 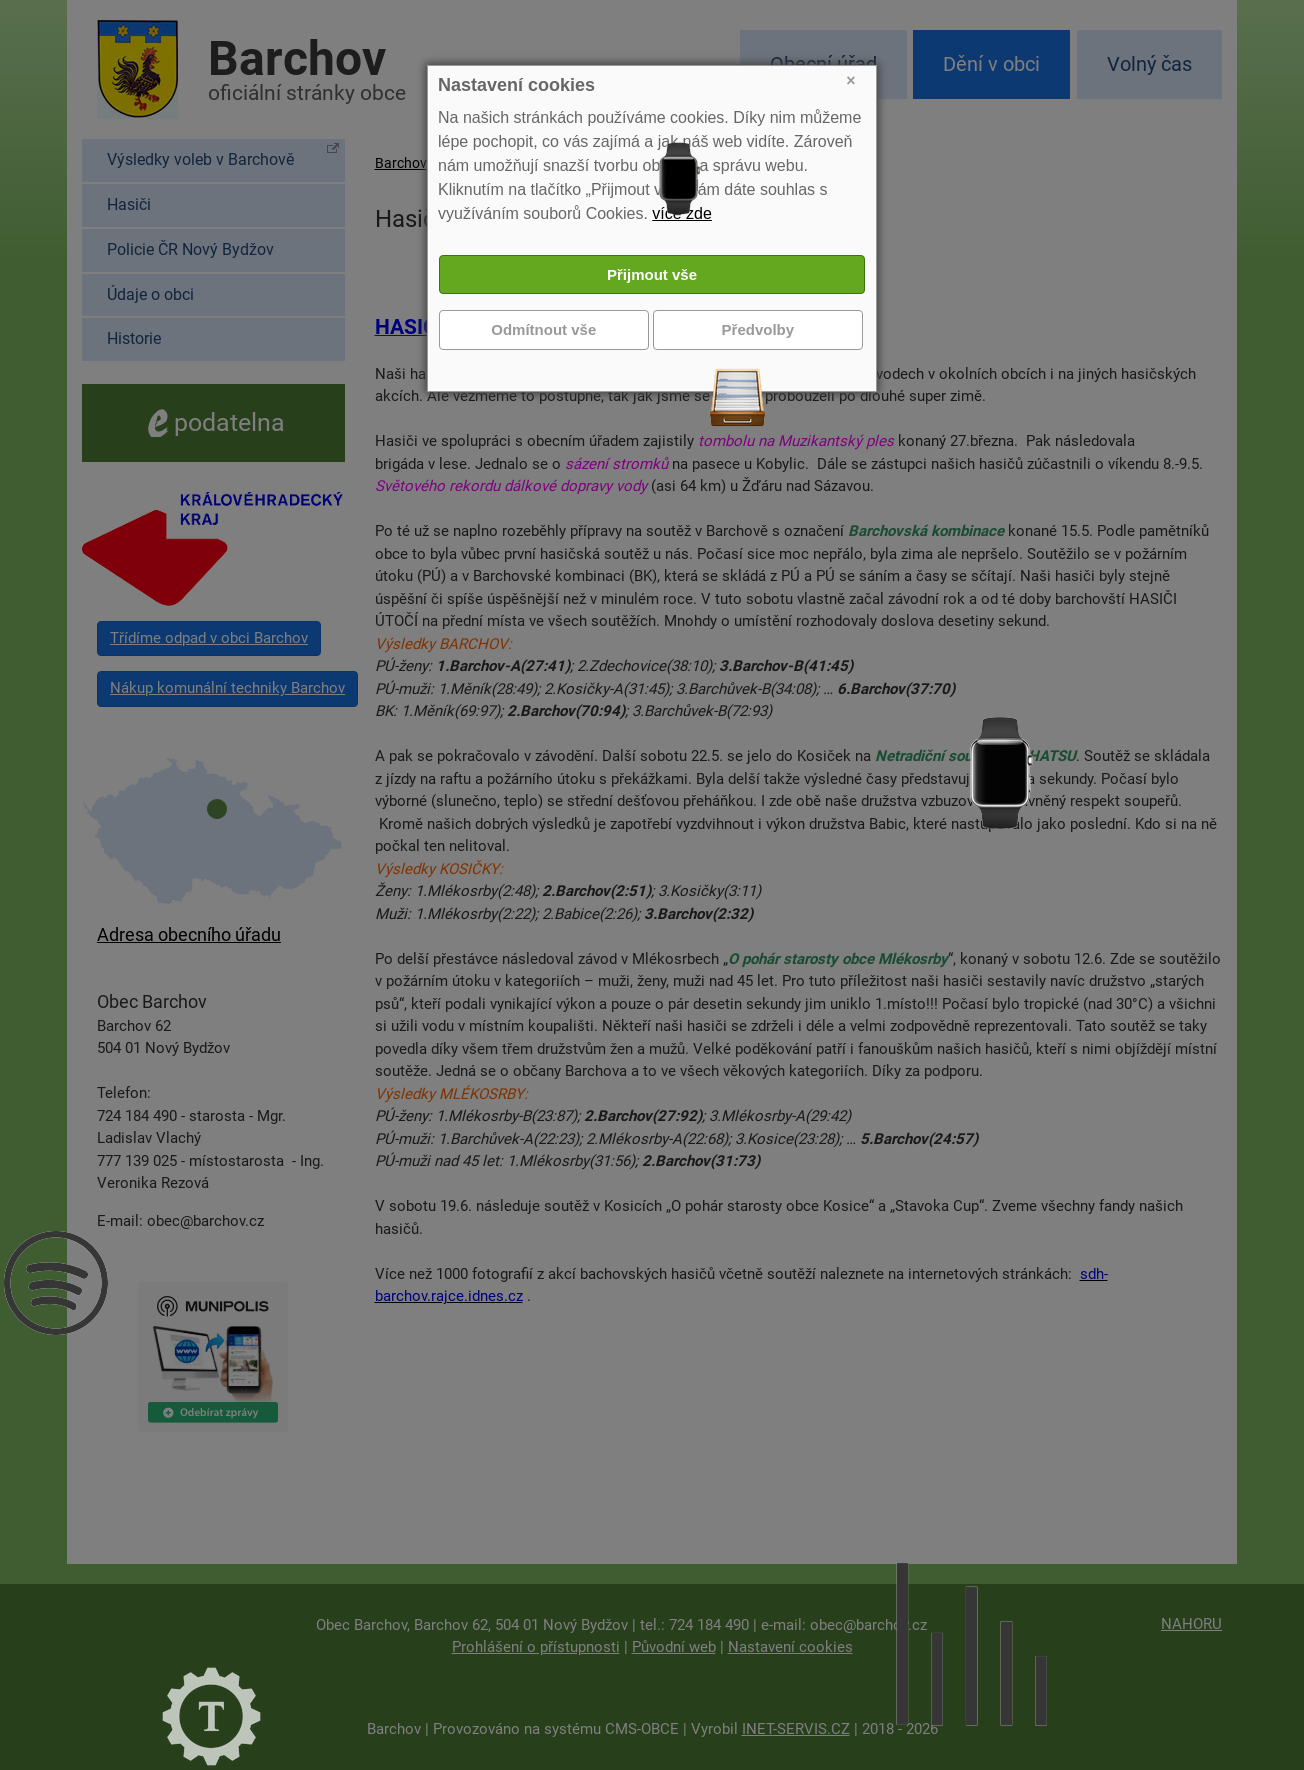 I want to click on open spotify, so click(x=56, y=1283).